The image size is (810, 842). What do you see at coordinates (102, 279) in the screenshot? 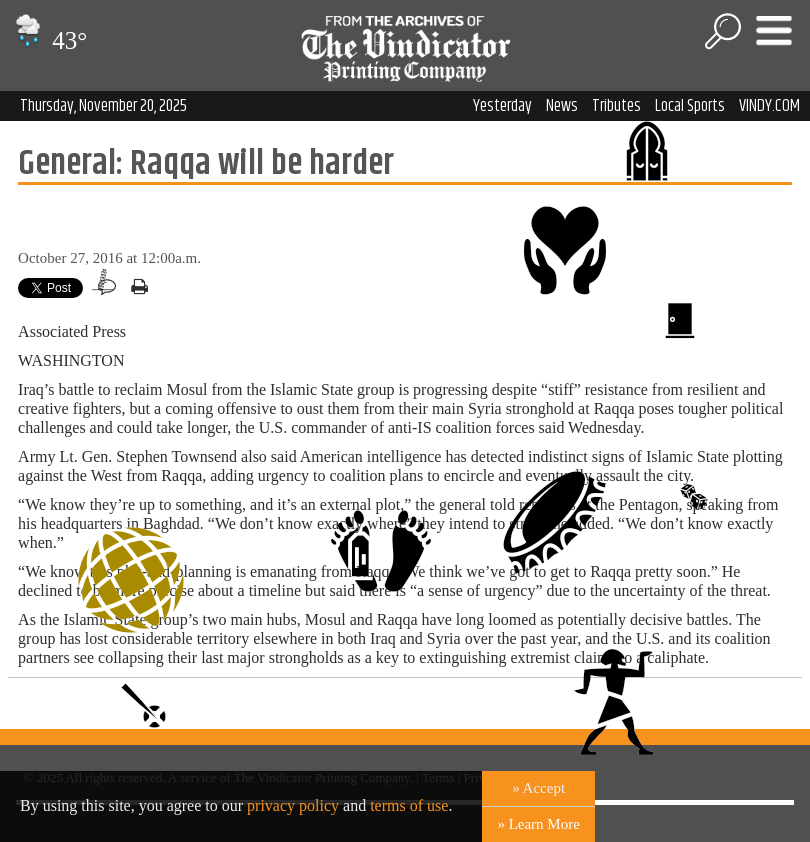
I see `view Italian landmarks or attractions` at bounding box center [102, 279].